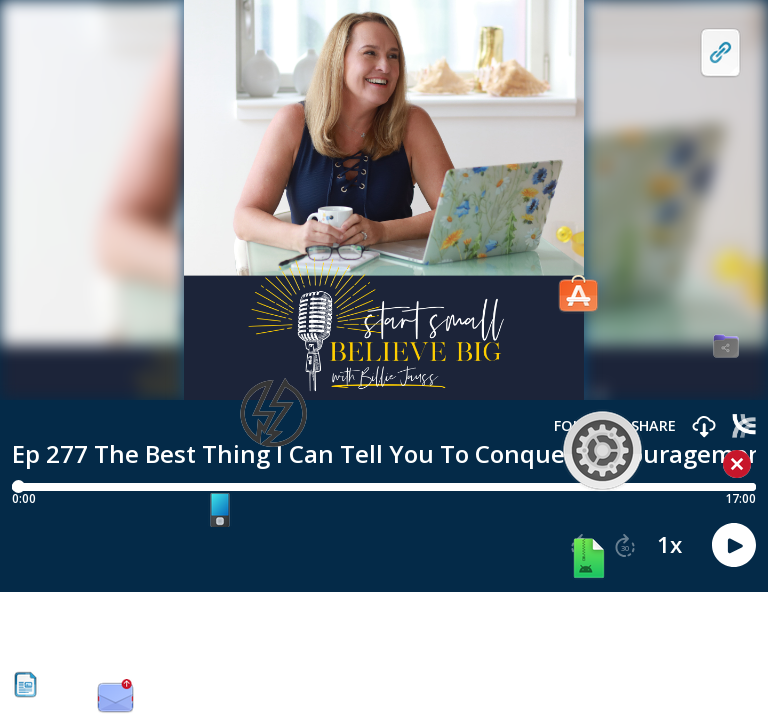  I want to click on access portable media player settings, so click(220, 510).